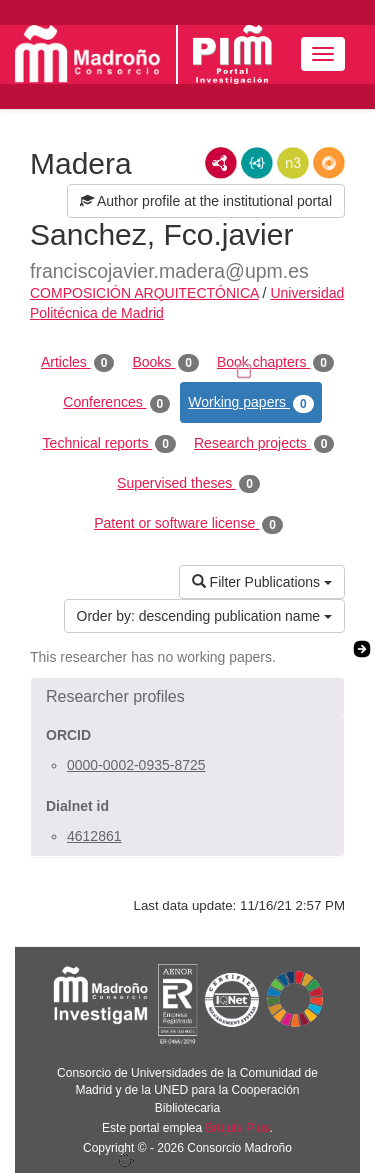 Image resolution: width=375 pixels, height=1173 pixels. I want to click on take a coffee break or pause work, so click(125, 1160).